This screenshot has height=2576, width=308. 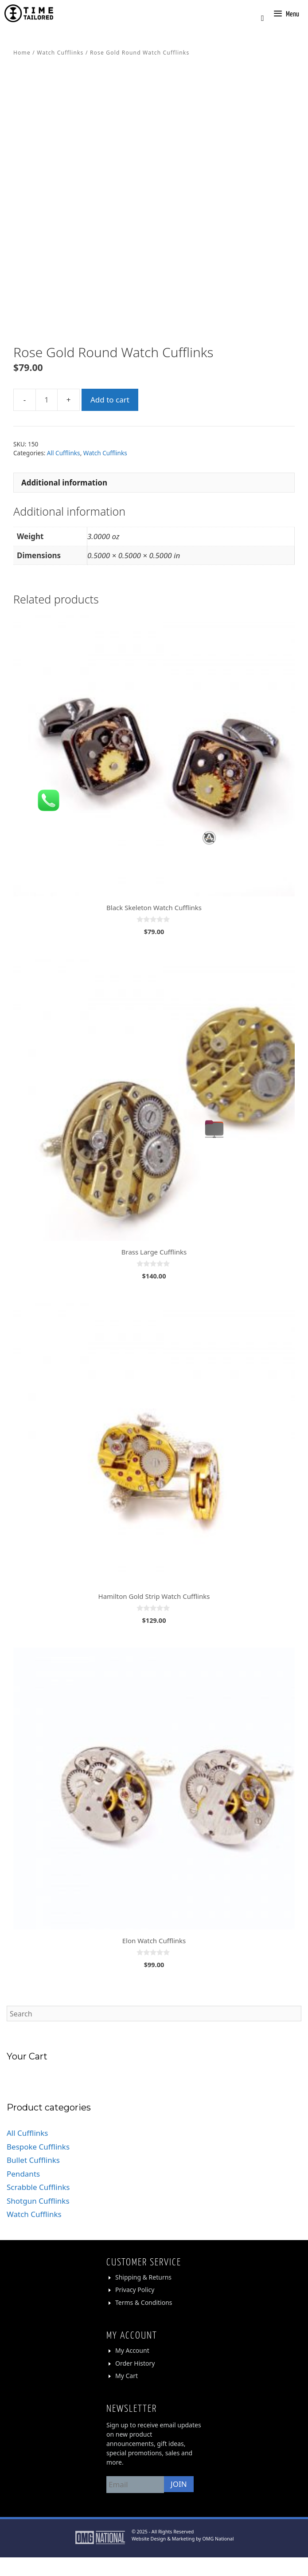 I want to click on open the phone app to make a call, so click(x=48, y=800).